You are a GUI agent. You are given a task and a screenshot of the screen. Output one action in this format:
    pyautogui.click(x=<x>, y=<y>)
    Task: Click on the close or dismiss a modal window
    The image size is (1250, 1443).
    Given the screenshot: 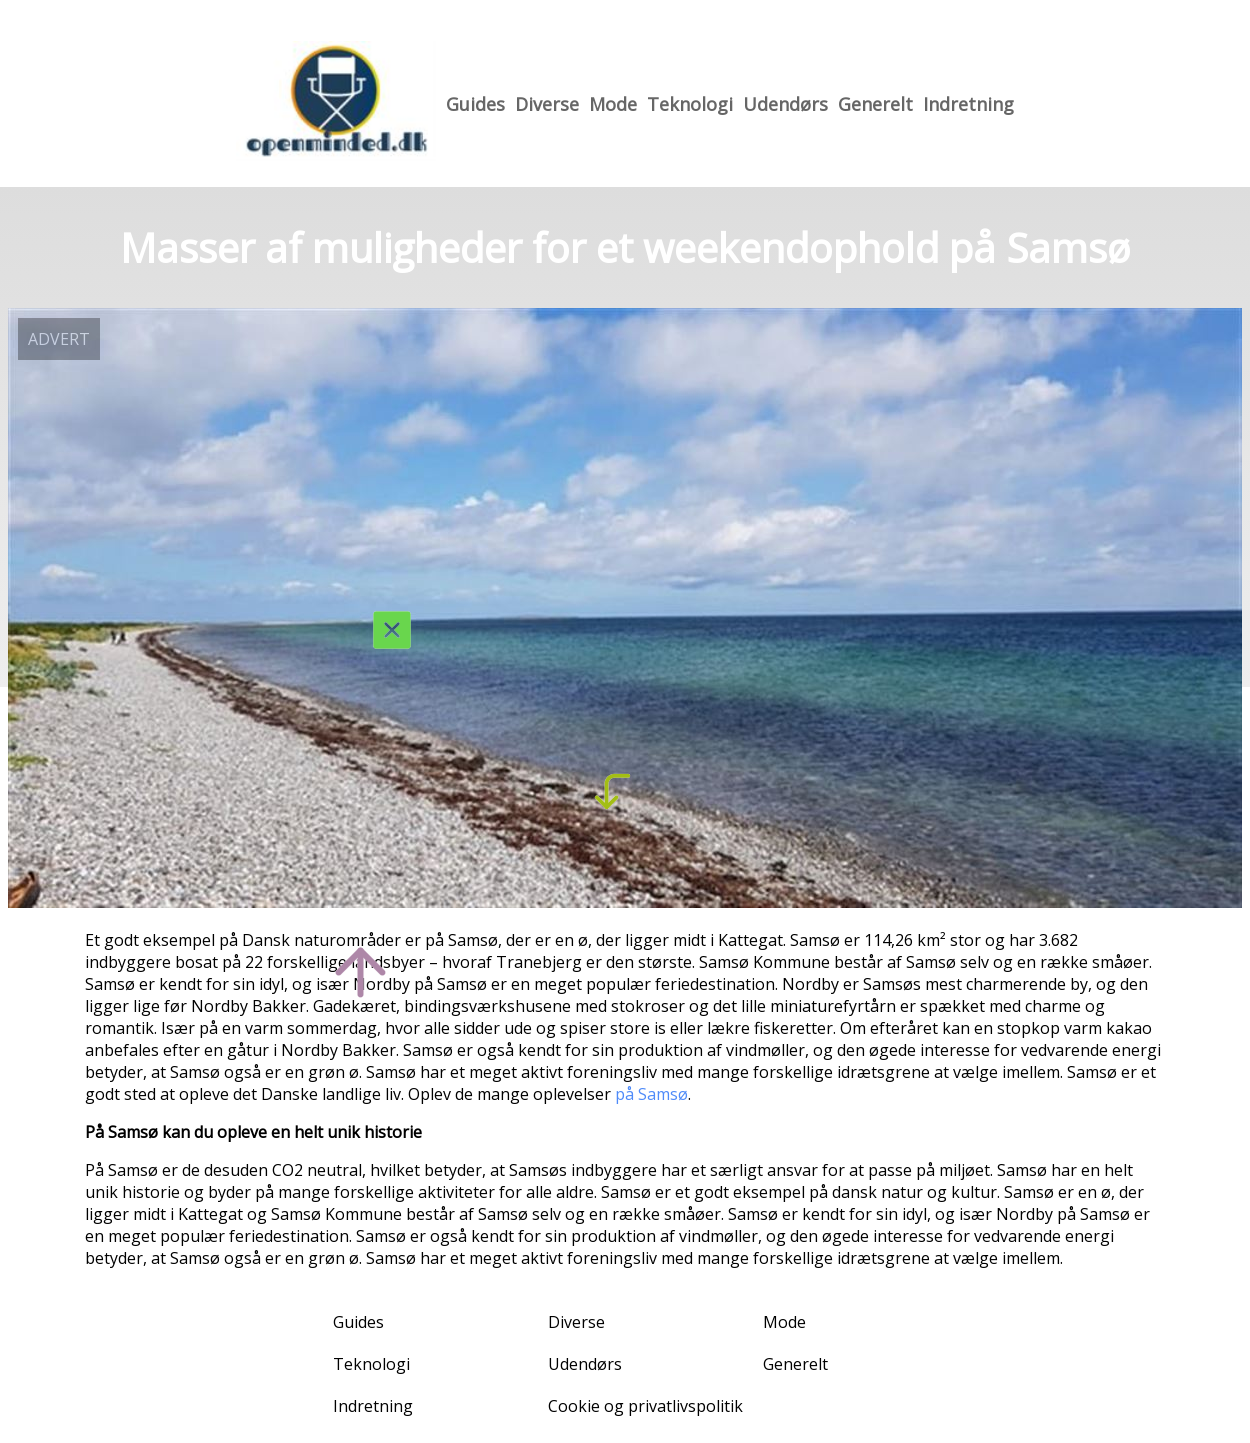 What is the action you would take?
    pyautogui.click(x=392, y=630)
    